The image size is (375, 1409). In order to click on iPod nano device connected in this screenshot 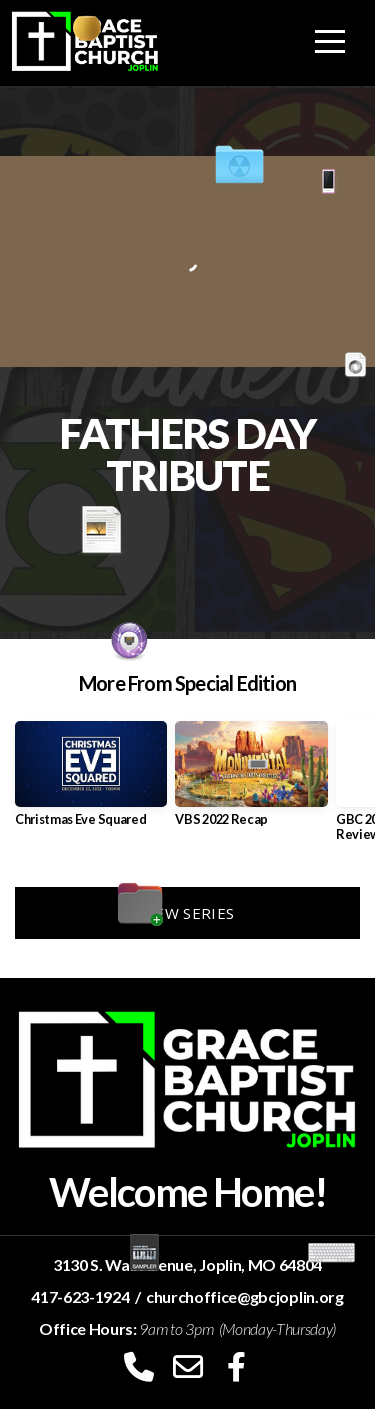, I will do `click(328, 181)`.